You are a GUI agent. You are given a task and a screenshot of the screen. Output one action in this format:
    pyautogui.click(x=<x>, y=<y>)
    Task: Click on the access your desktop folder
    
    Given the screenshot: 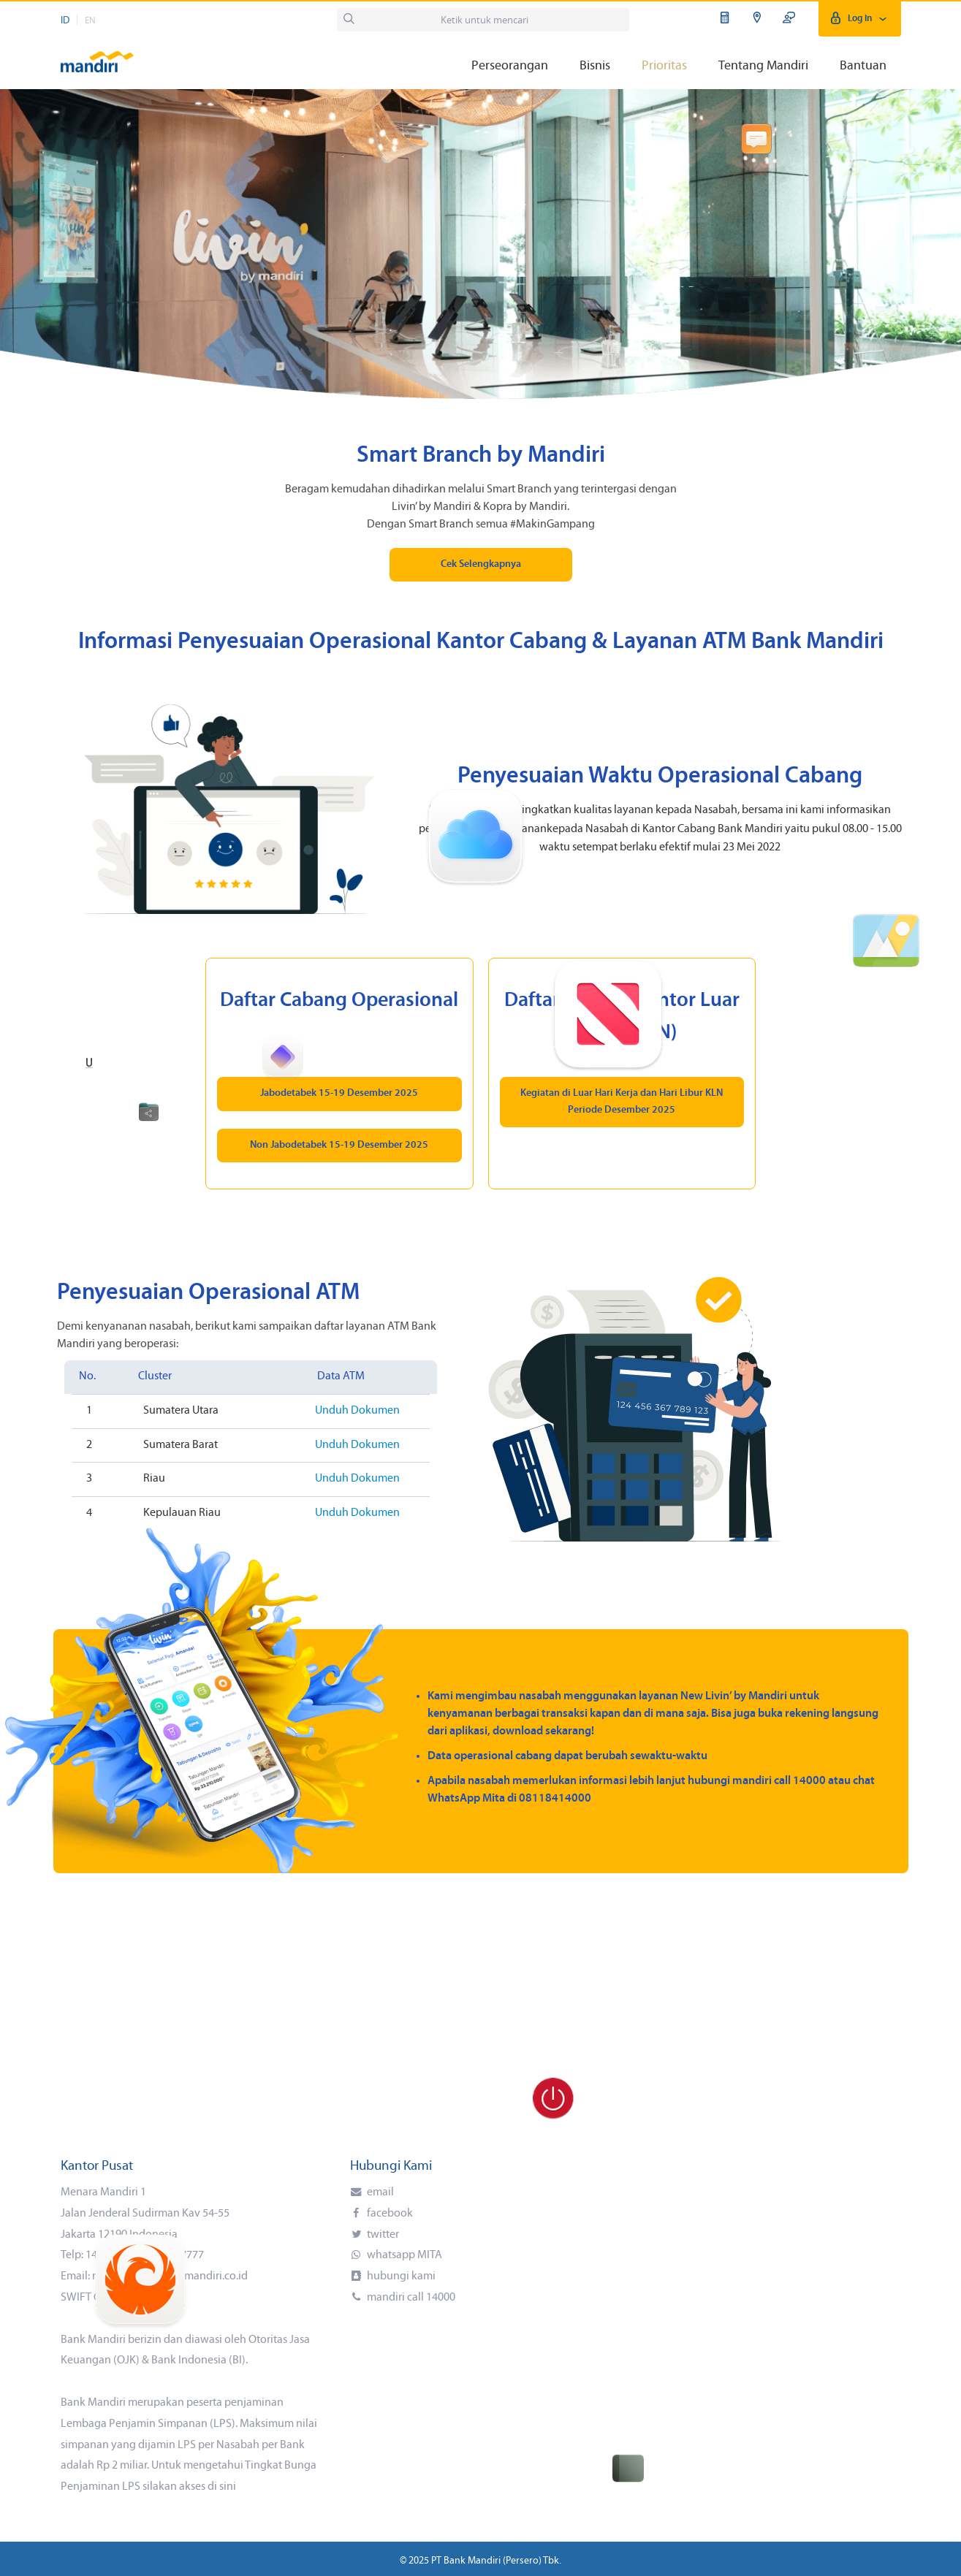 What is the action you would take?
    pyautogui.click(x=628, y=2467)
    